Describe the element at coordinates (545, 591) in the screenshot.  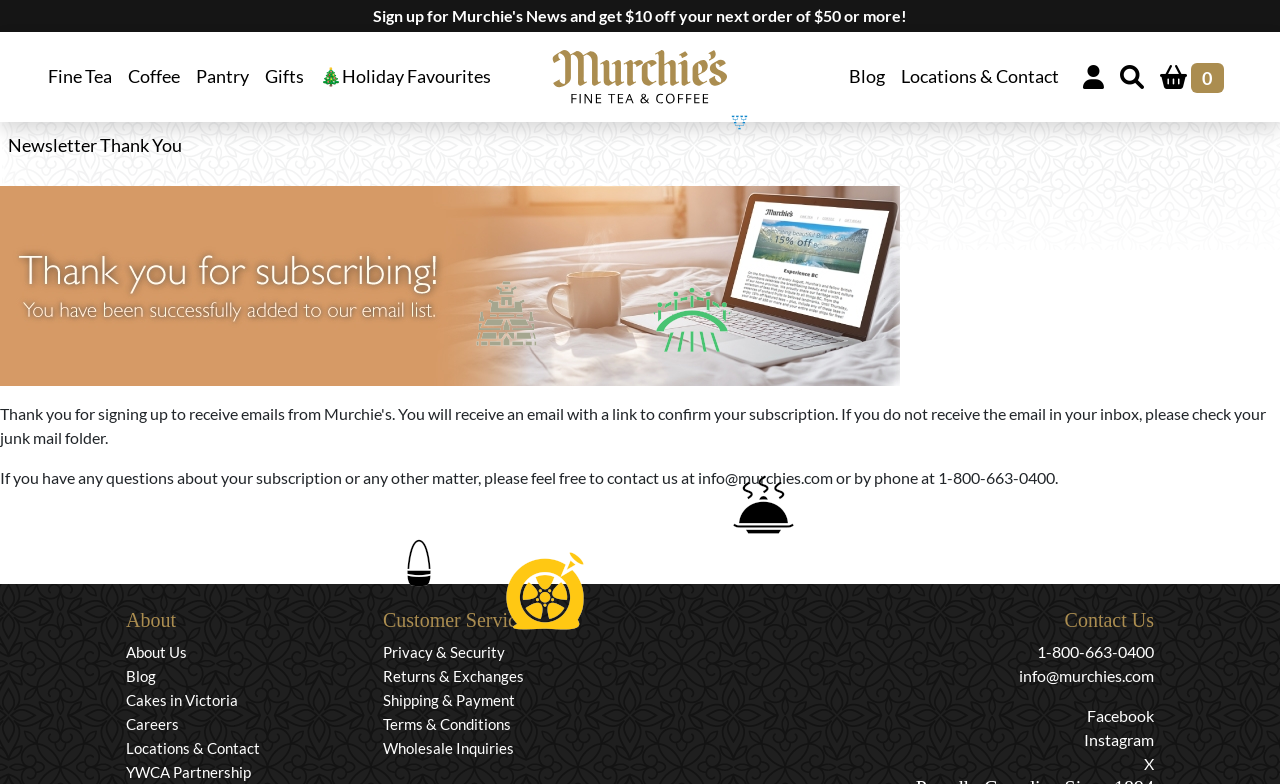
I see `report a flat tire or vehicle issue` at that location.